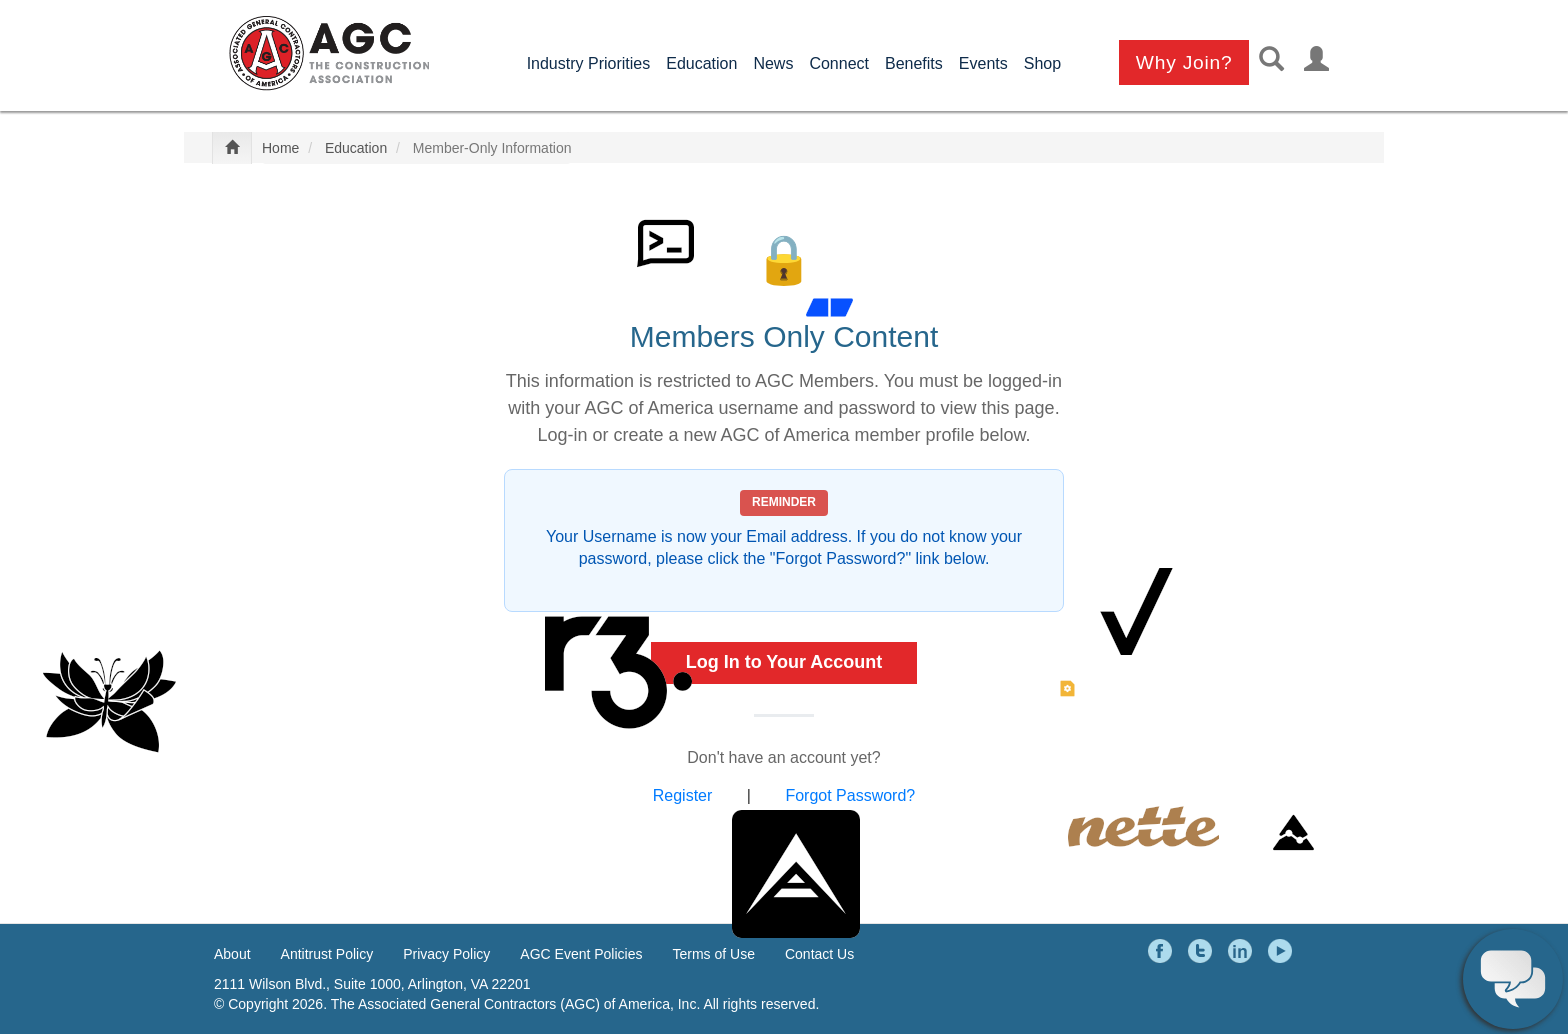 The image size is (1568, 1034). What do you see at coordinates (829, 307) in the screenshot?
I see `eraser app logo` at bounding box center [829, 307].